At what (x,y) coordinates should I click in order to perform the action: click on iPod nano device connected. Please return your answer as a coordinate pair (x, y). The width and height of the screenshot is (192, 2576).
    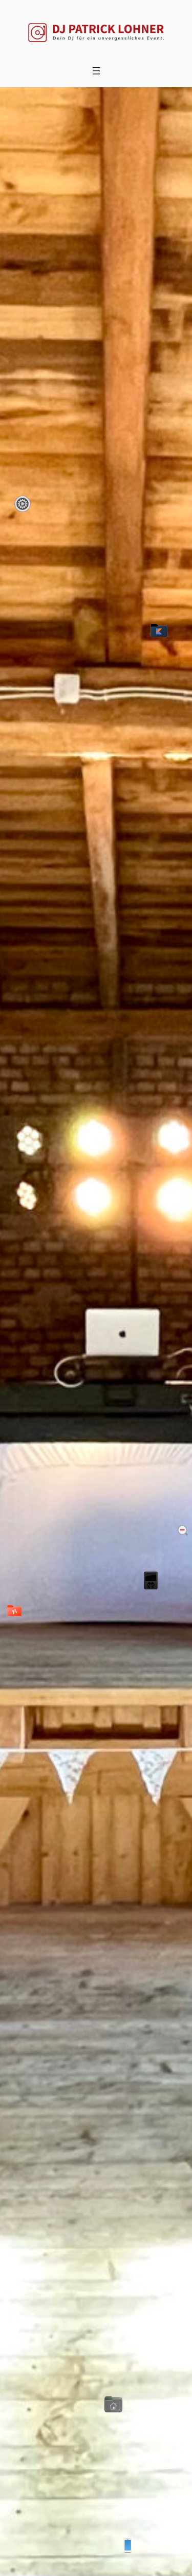
    Looking at the image, I should click on (151, 1576).